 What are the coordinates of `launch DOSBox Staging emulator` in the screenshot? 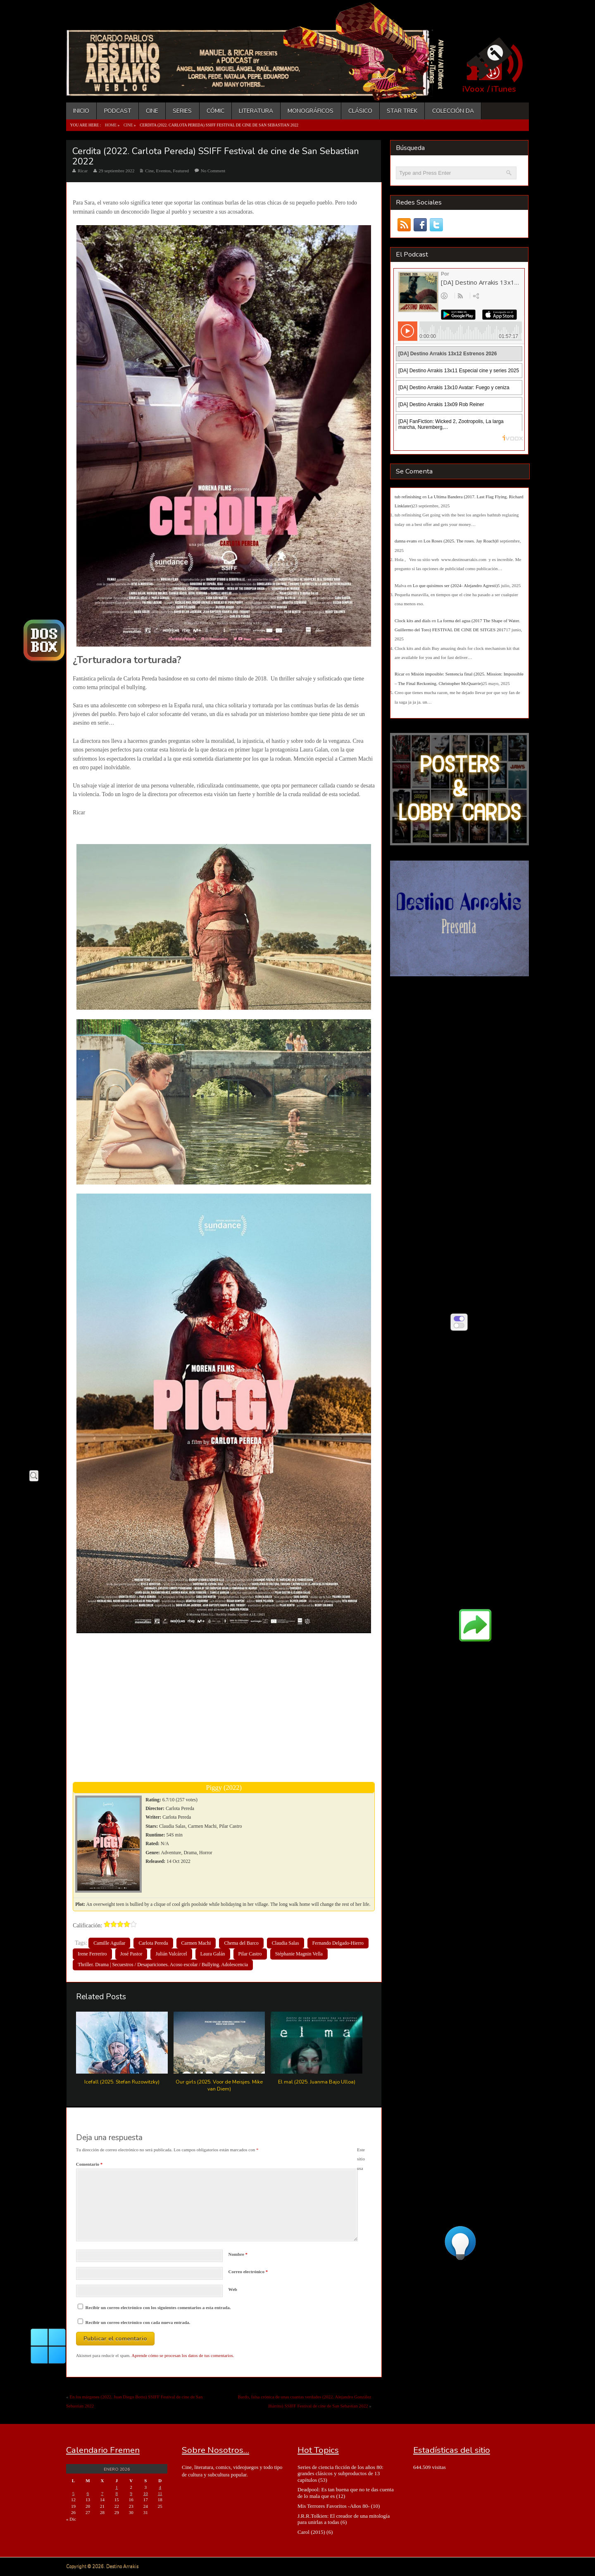 It's located at (44, 640).